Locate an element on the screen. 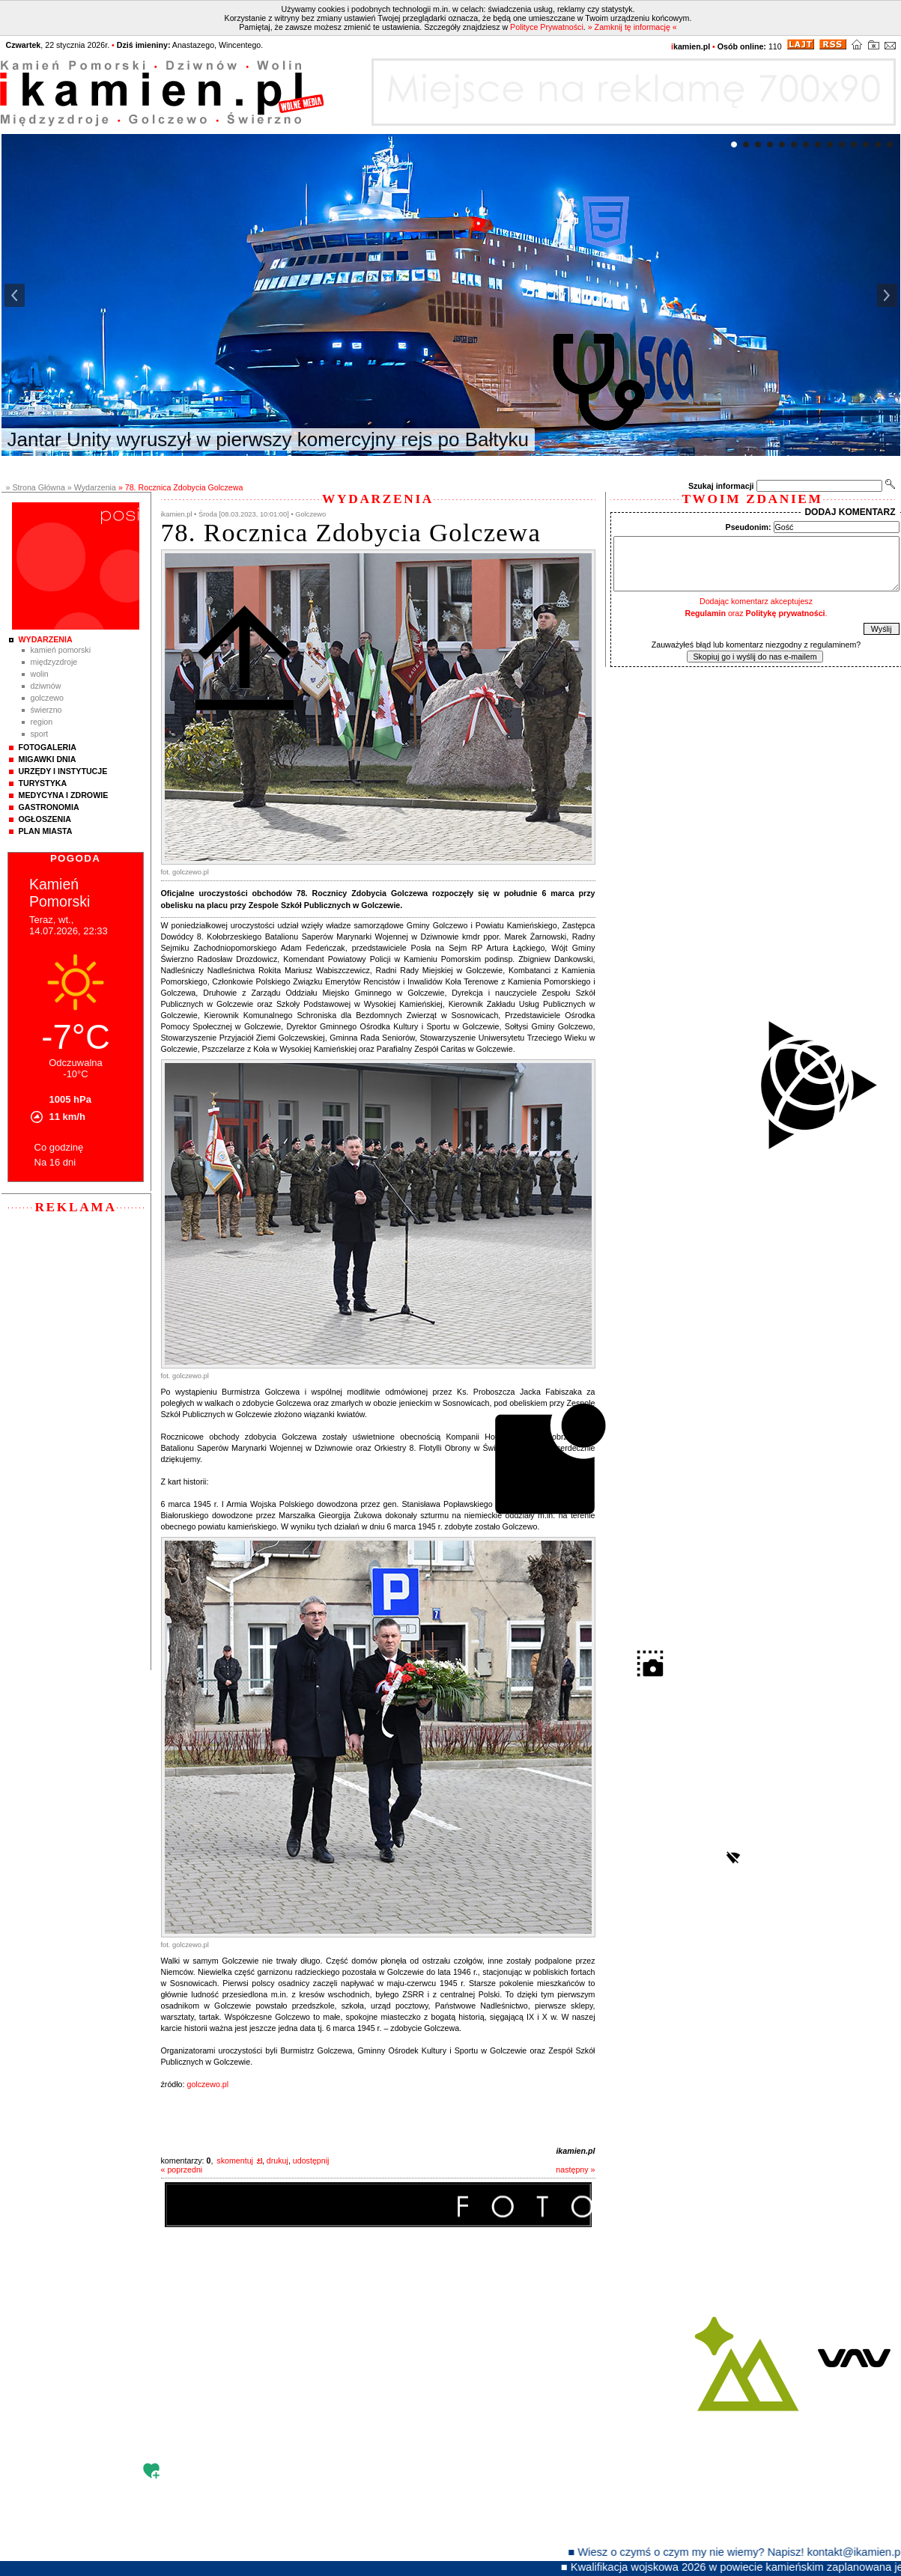 This screenshot has height=2576, width=901. indicates HTML5 technology or web development is located at coordinates (606, 222).